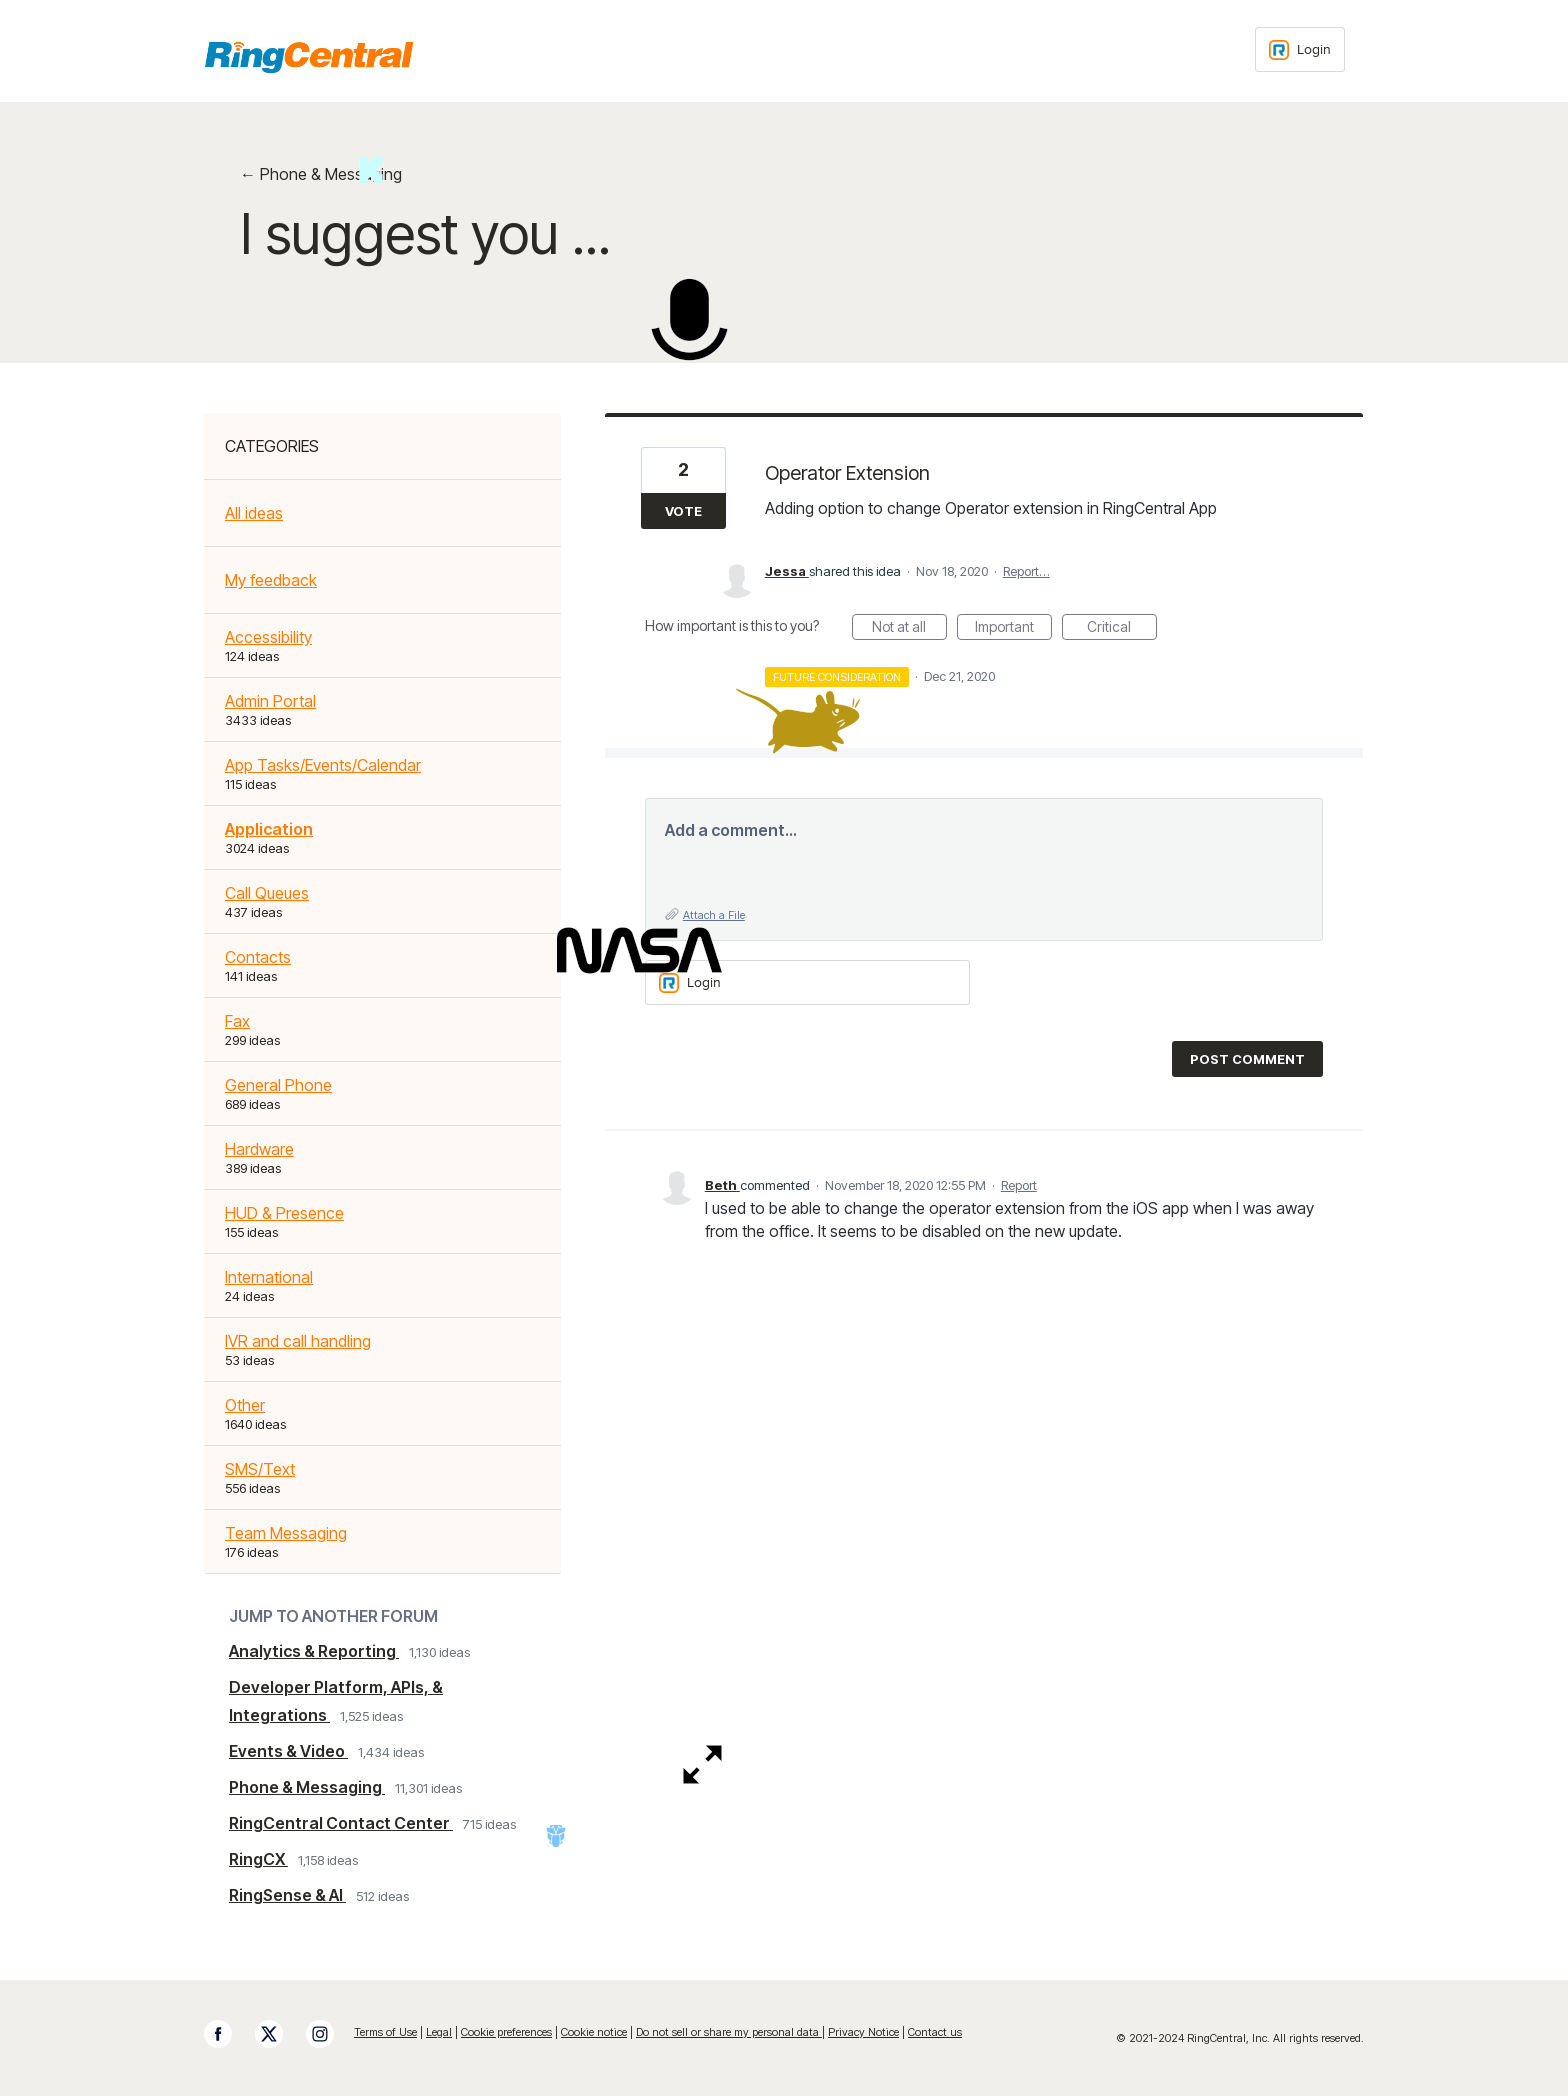  Describe the element at coordinates (371, 170) in the screenshot. I see `open the Kick streaming app` at that location.